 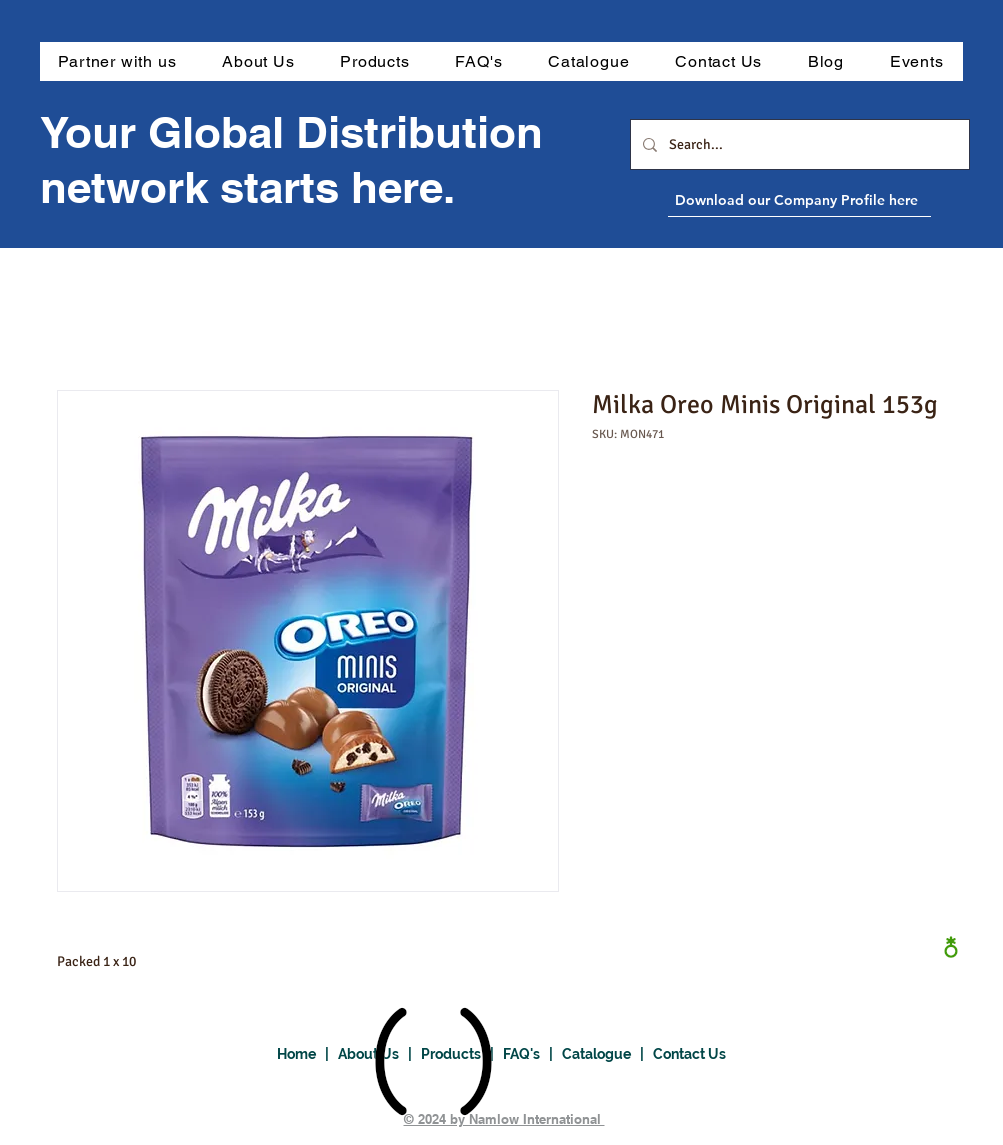 I want to click on insert parentheses or grouping brackets, so click(x=433, y=1061).